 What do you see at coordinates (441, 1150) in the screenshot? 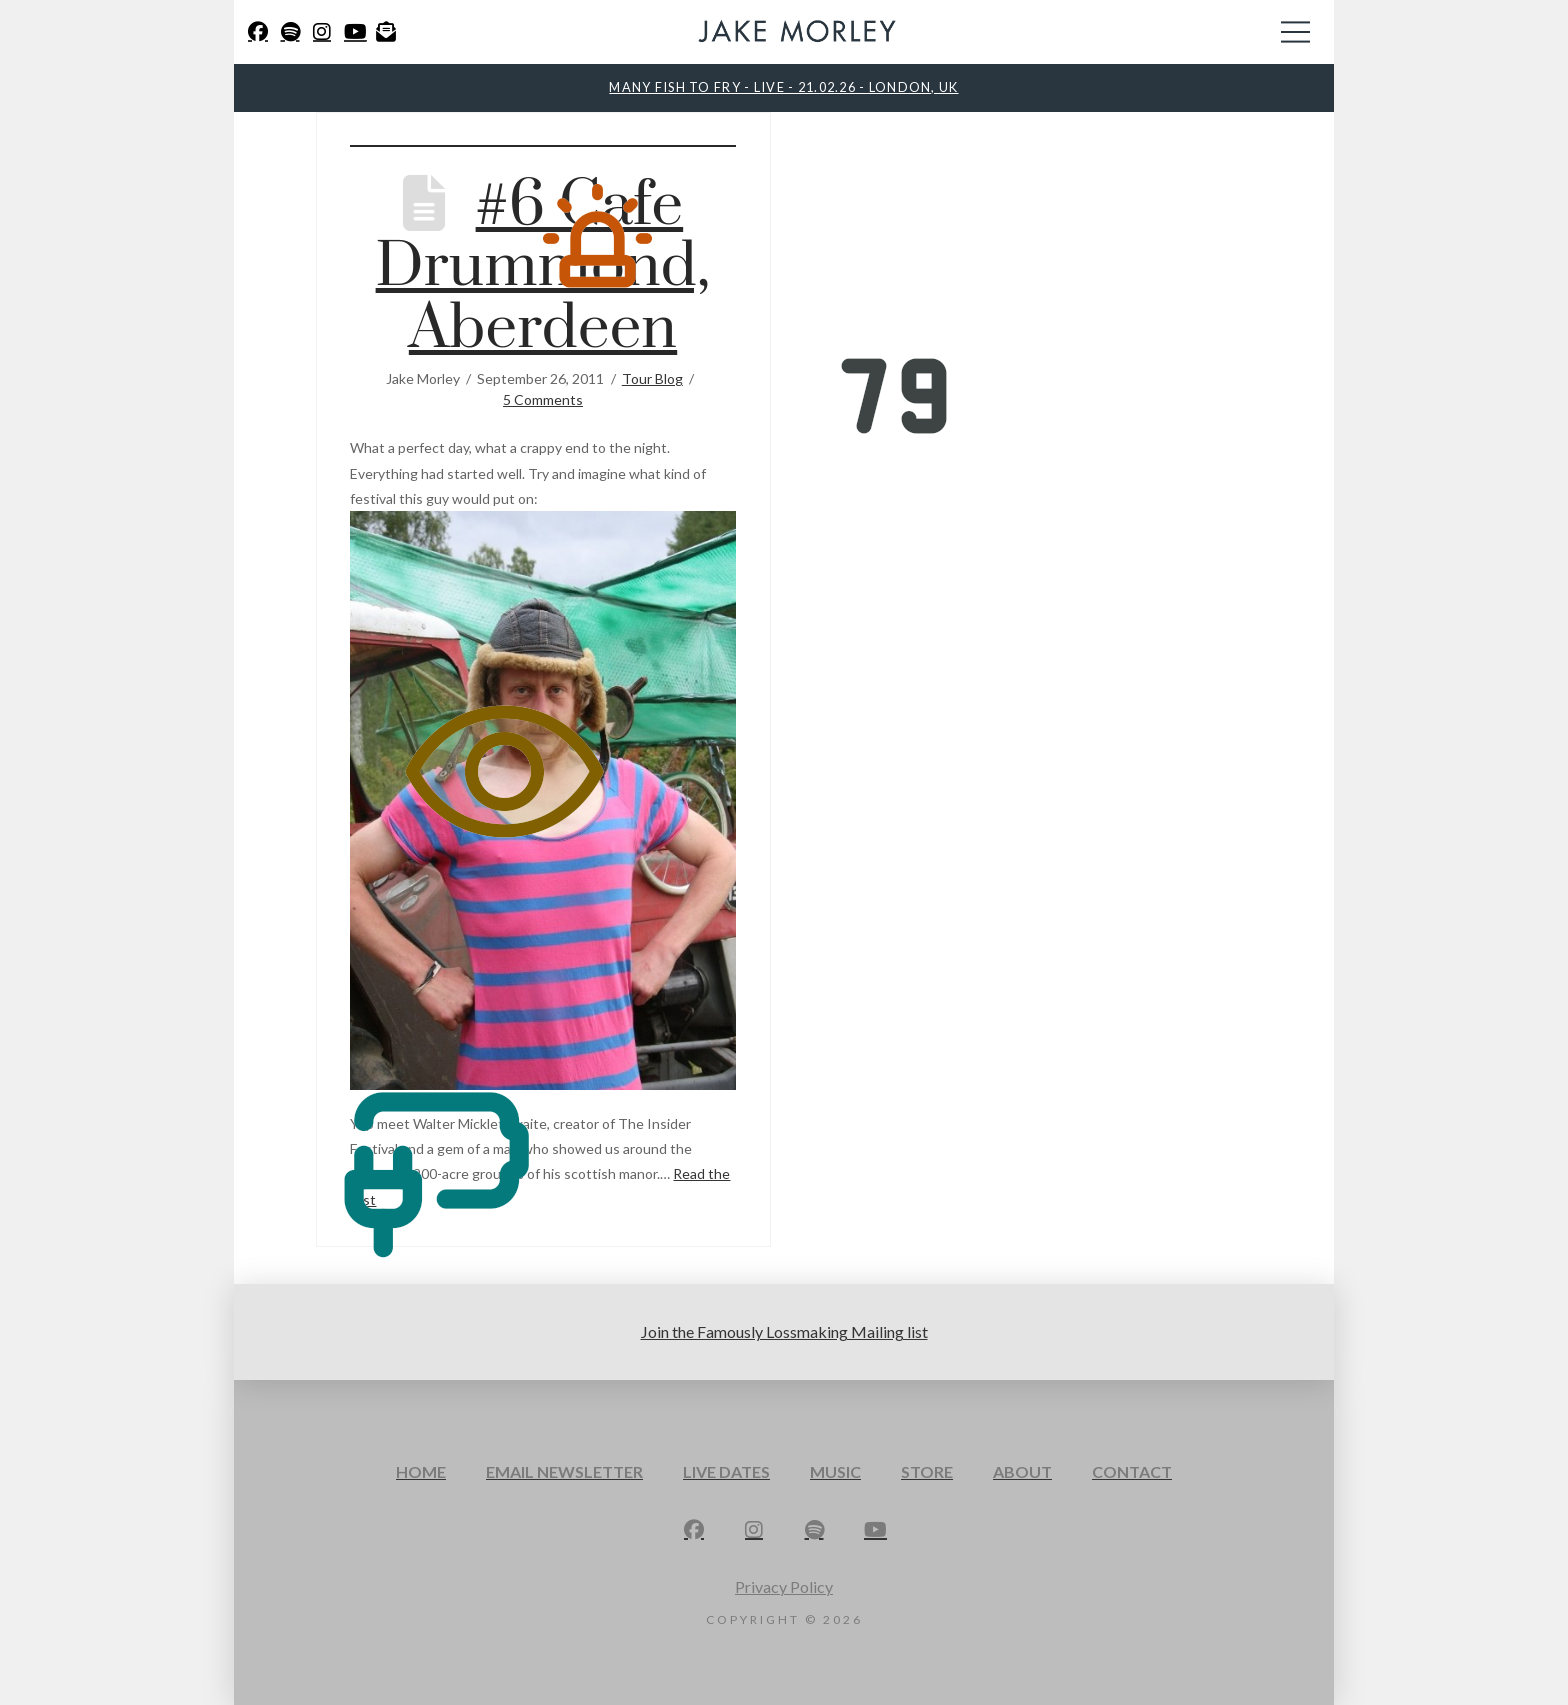
I see `battery currently charging at medium level` at bounding box center [441, 1150].